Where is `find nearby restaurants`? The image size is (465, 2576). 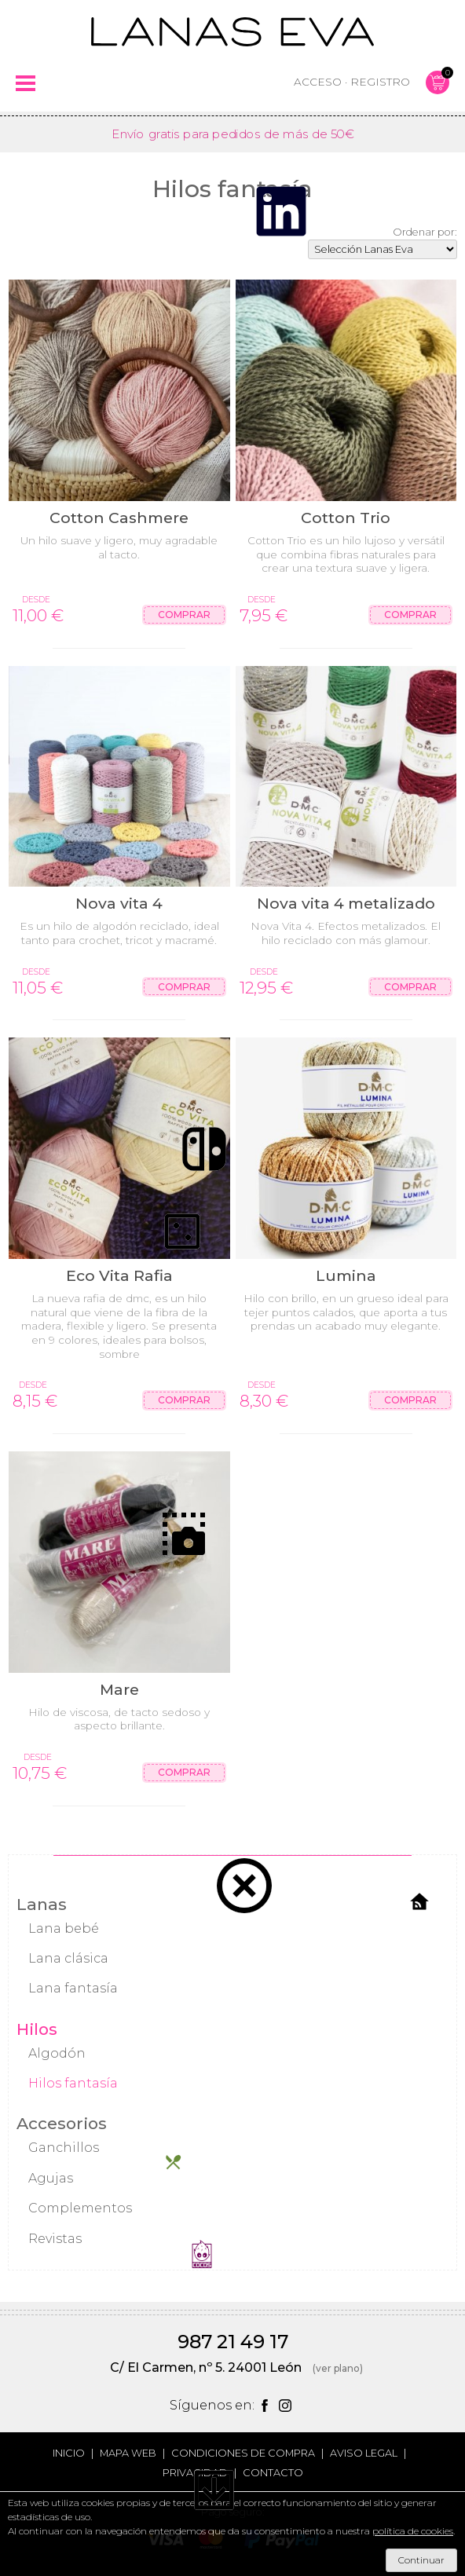
find nearby restaurants is located at coordinates (173, 2161).